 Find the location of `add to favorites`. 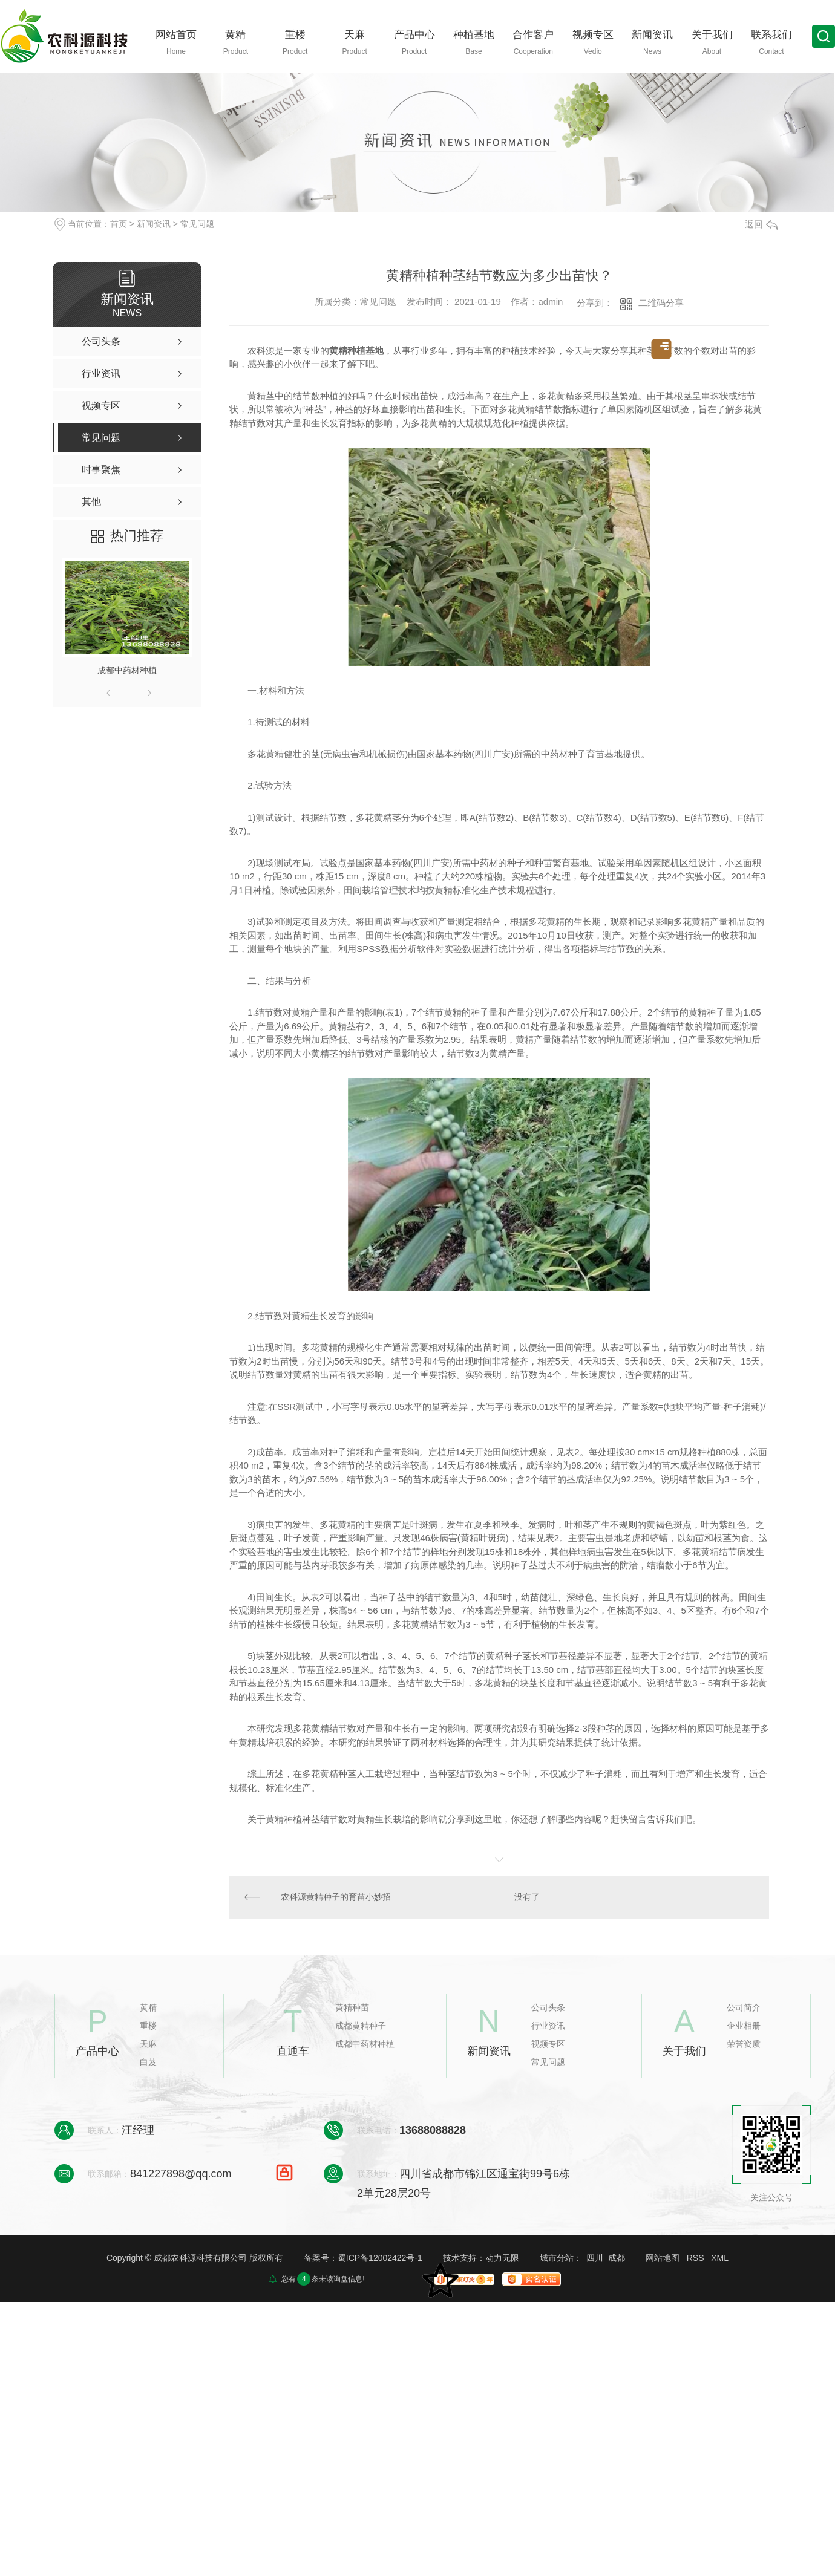

add to favorites is located at coordinates (440, 2281).